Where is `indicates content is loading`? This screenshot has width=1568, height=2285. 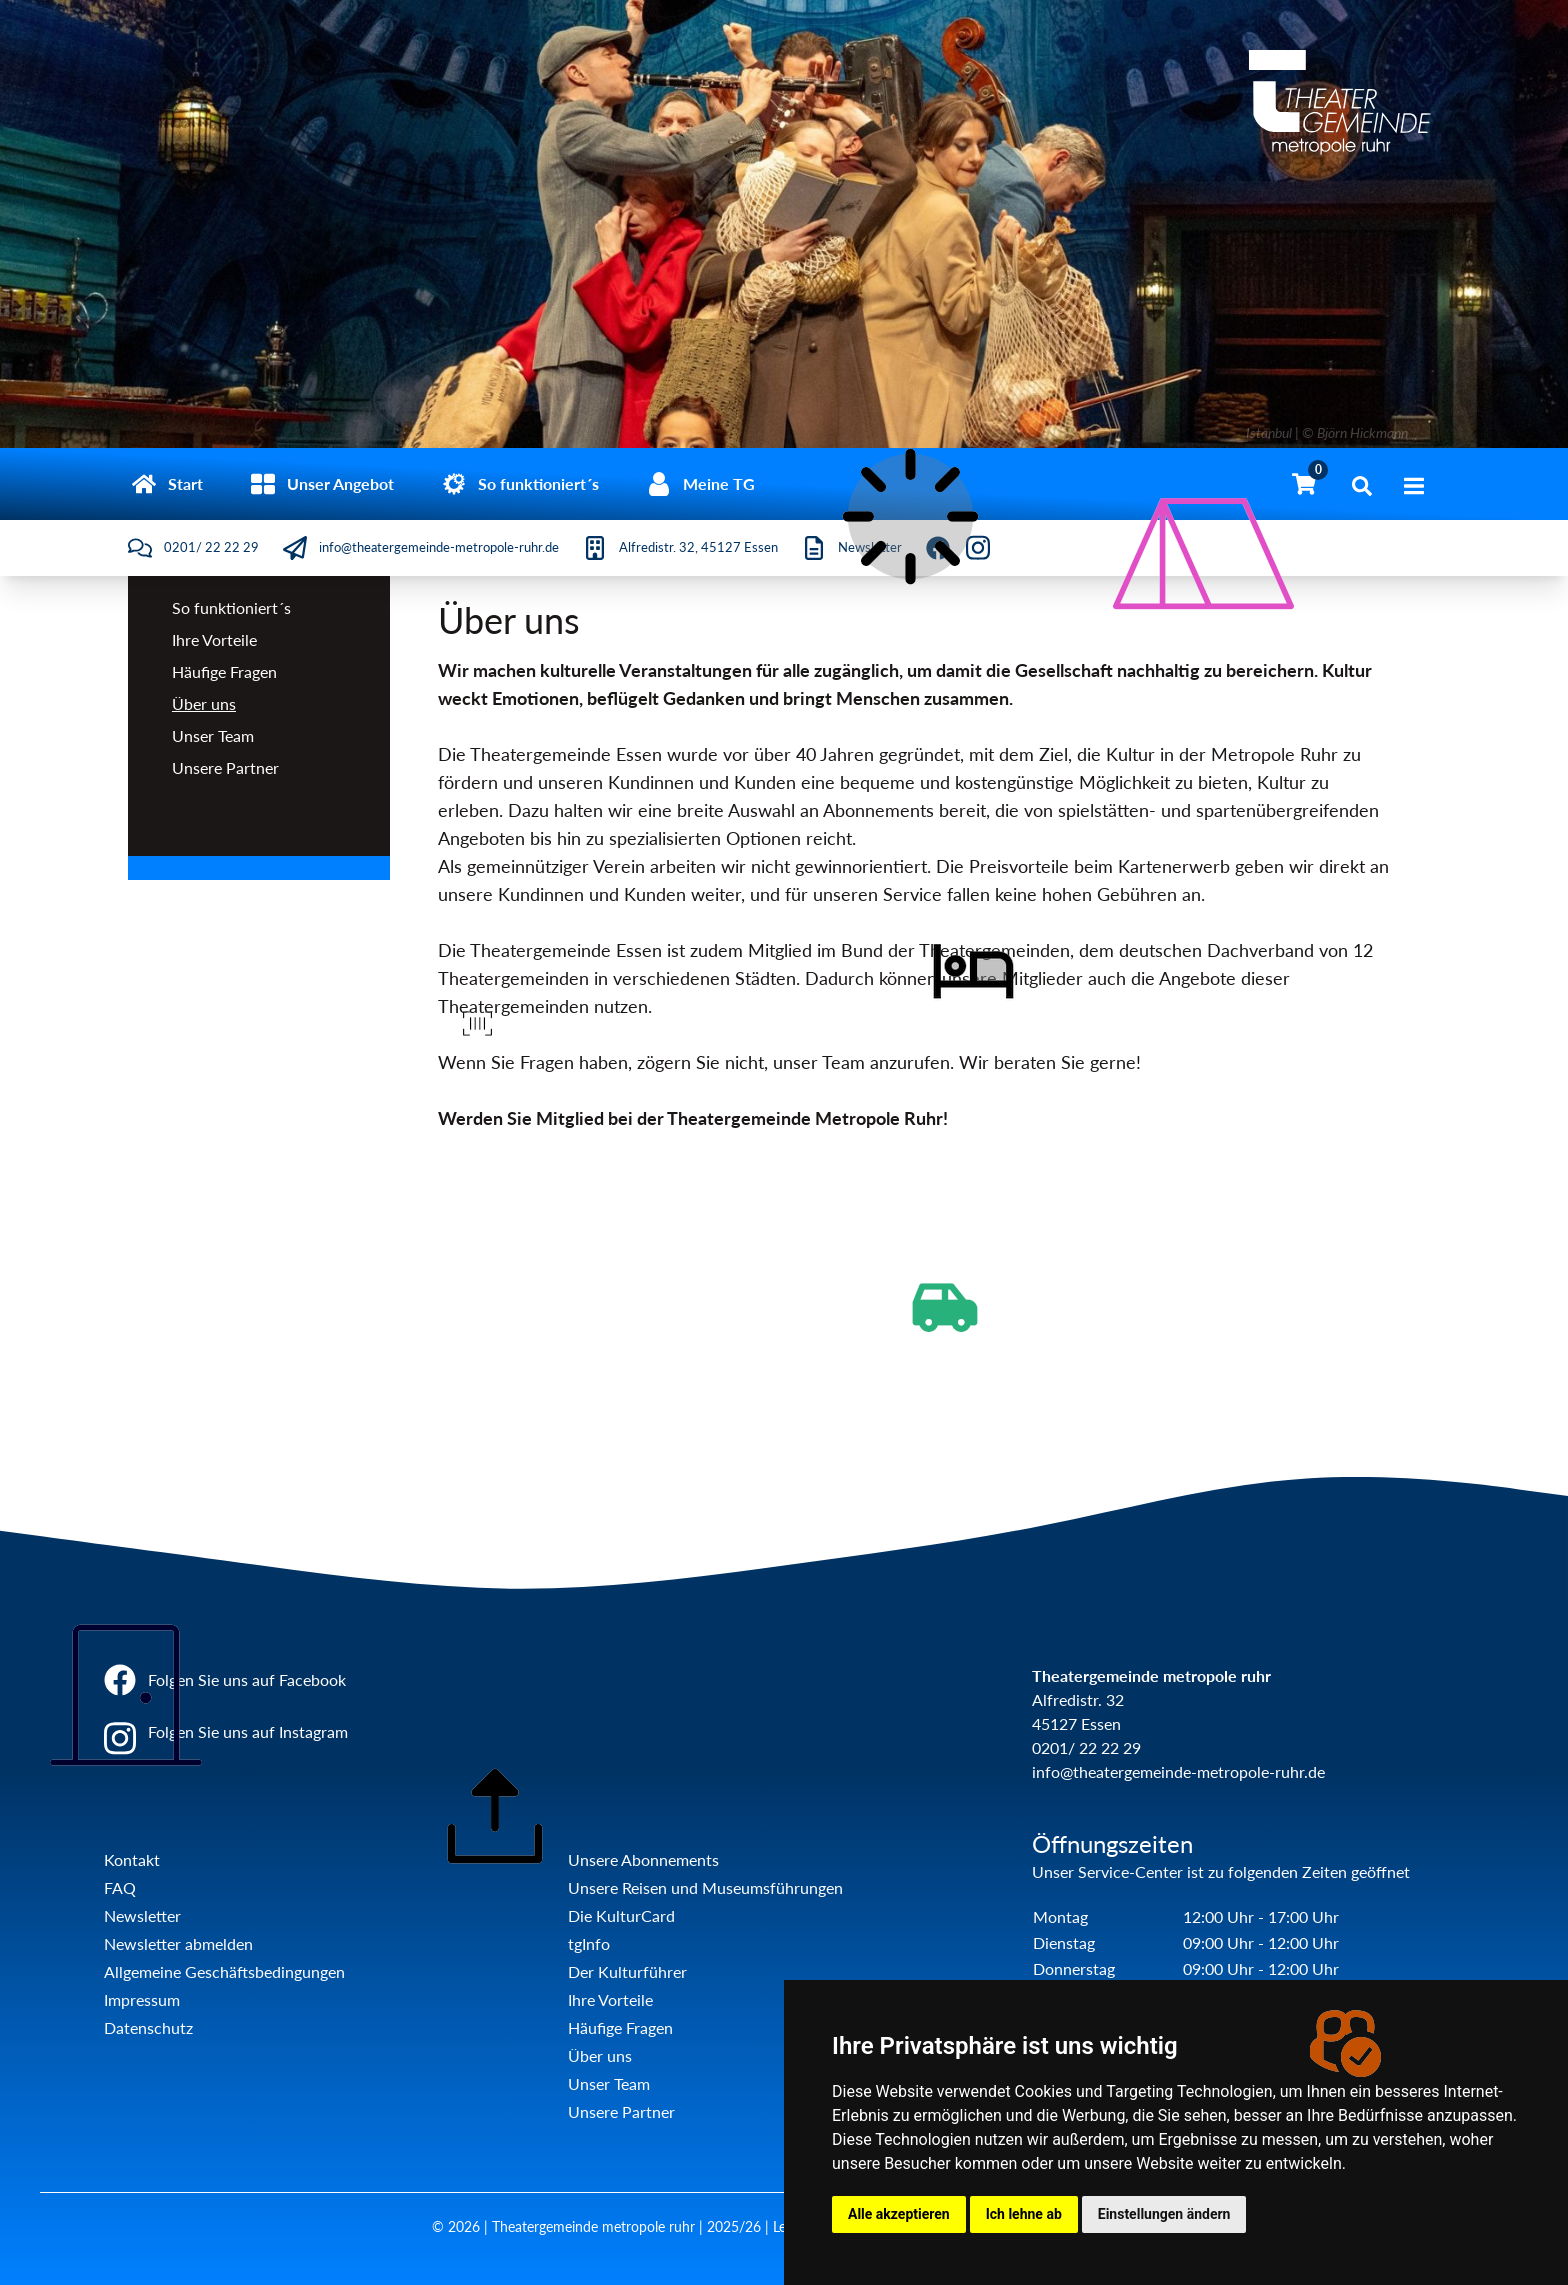 indicates content is loading is located at coordinates (910, 516).